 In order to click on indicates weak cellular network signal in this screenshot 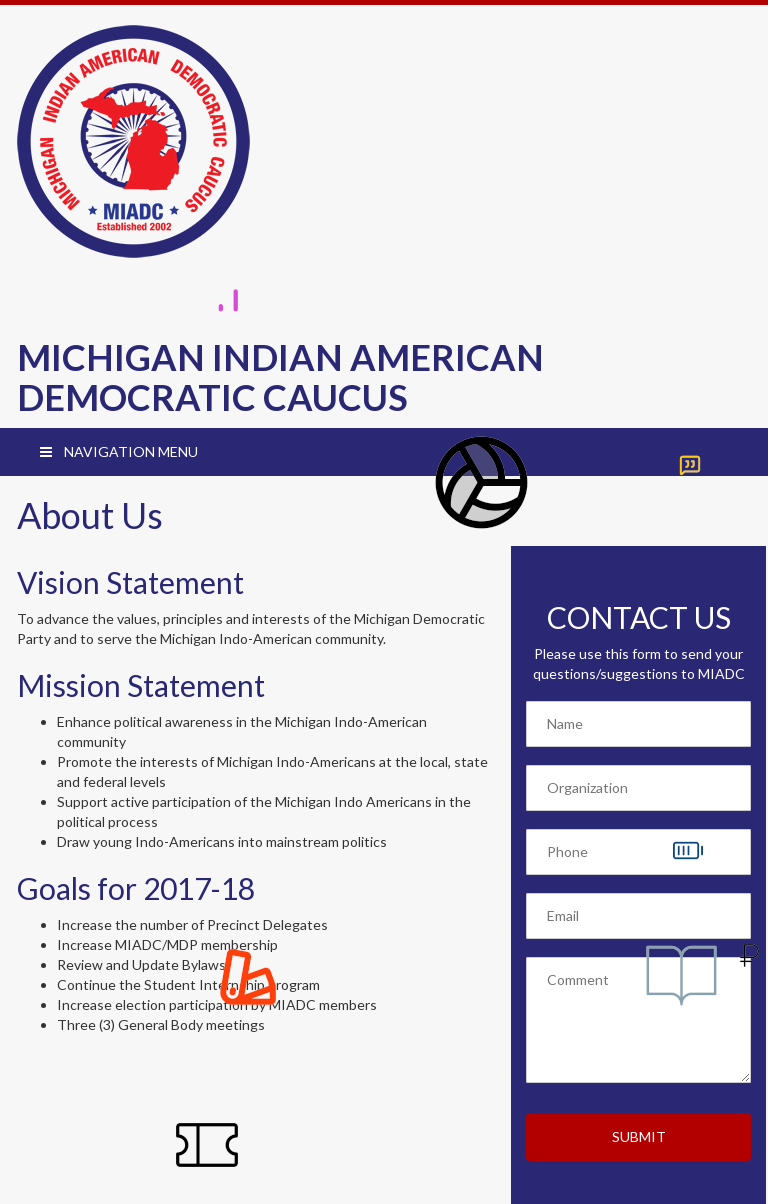, I will do `click(253, 282)`.